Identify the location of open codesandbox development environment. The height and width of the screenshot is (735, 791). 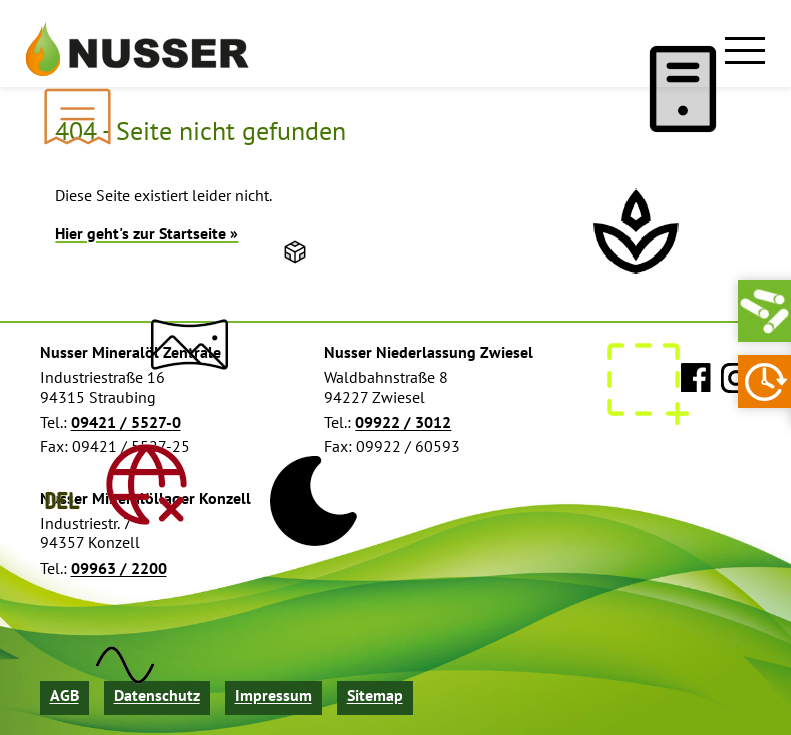
(295, 252).